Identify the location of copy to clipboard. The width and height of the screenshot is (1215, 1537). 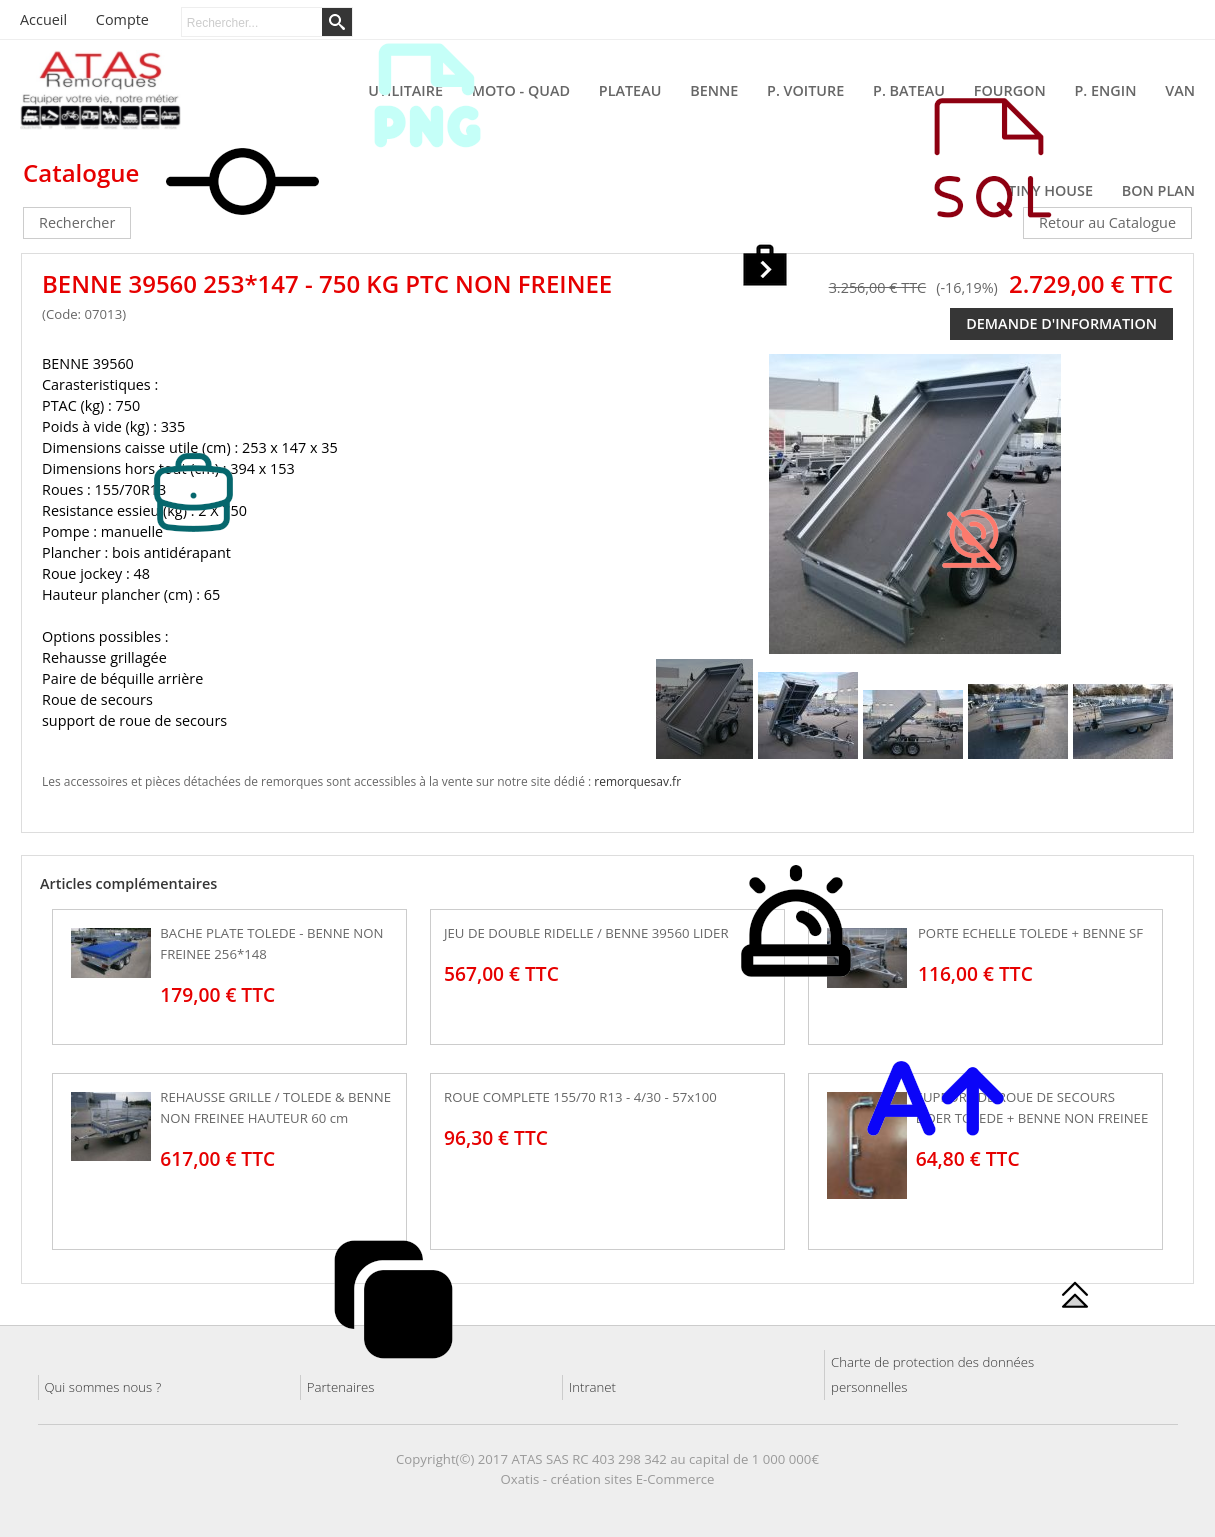
(393, 1299).